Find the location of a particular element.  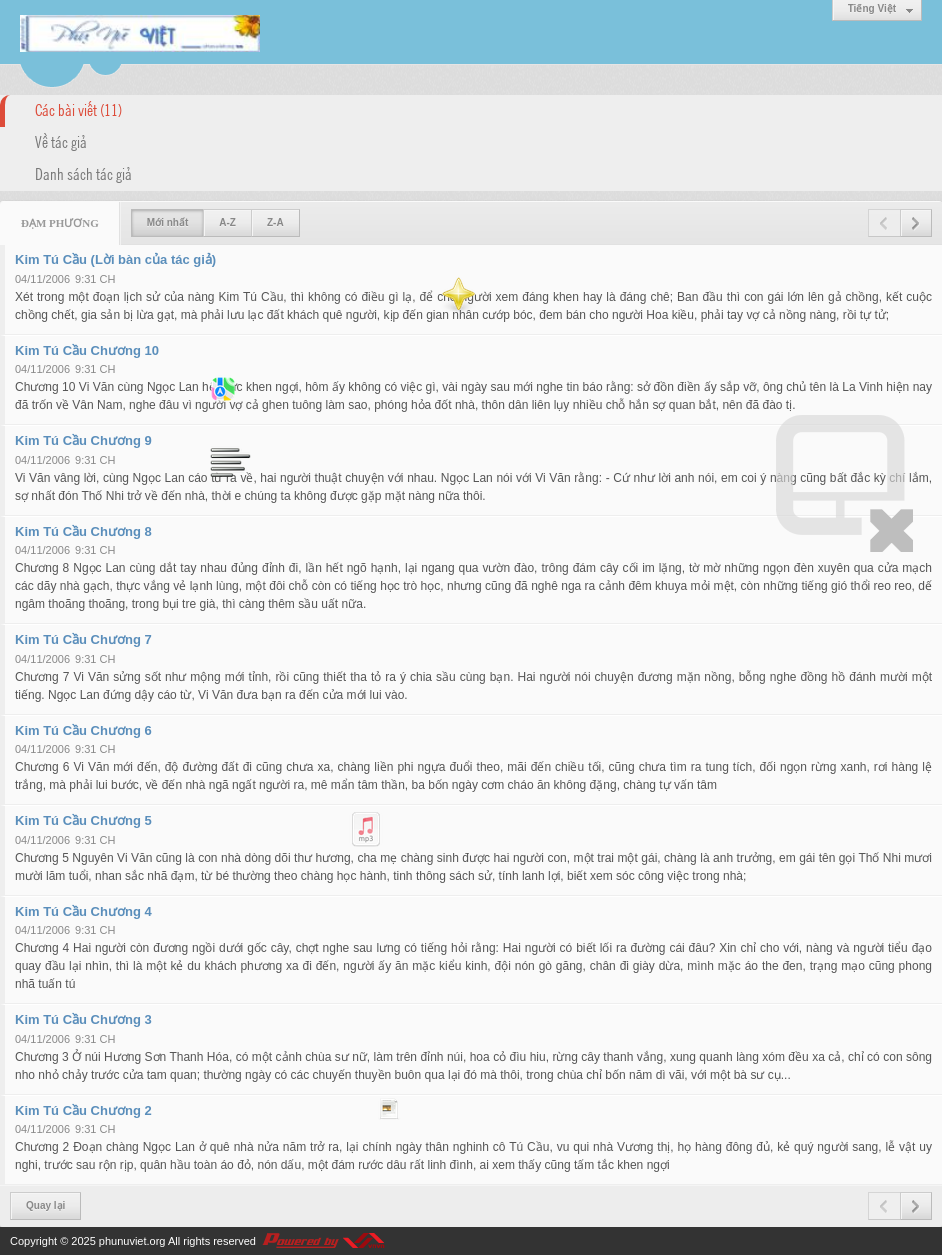

align text to the left margin is located at coordinates (230, 462).